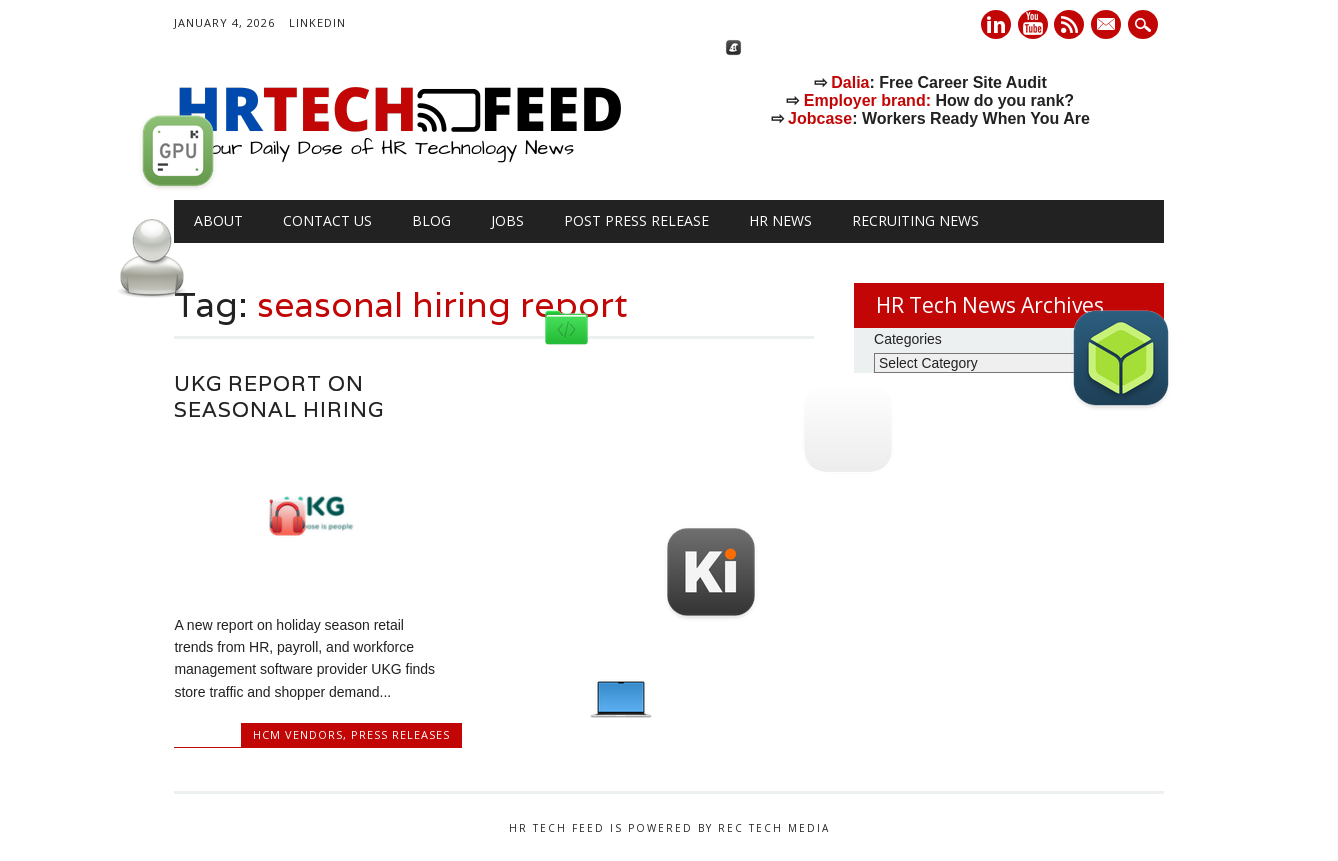 The width and height of the screenshot is (1338, 861). I want to click on open ImageMagick display application, so click(733, 47).